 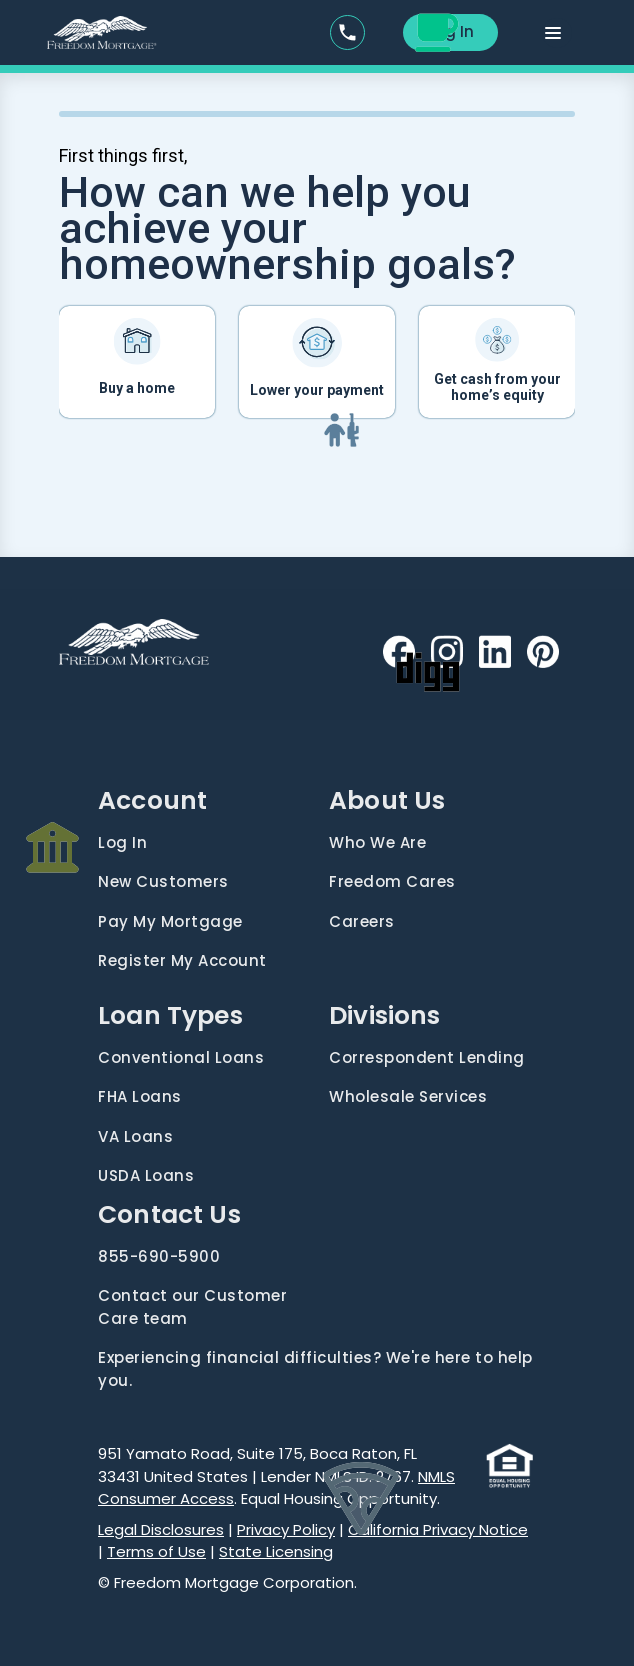 I want to click on find nearby coffee shops or cafés, so click(x=435, y=31).